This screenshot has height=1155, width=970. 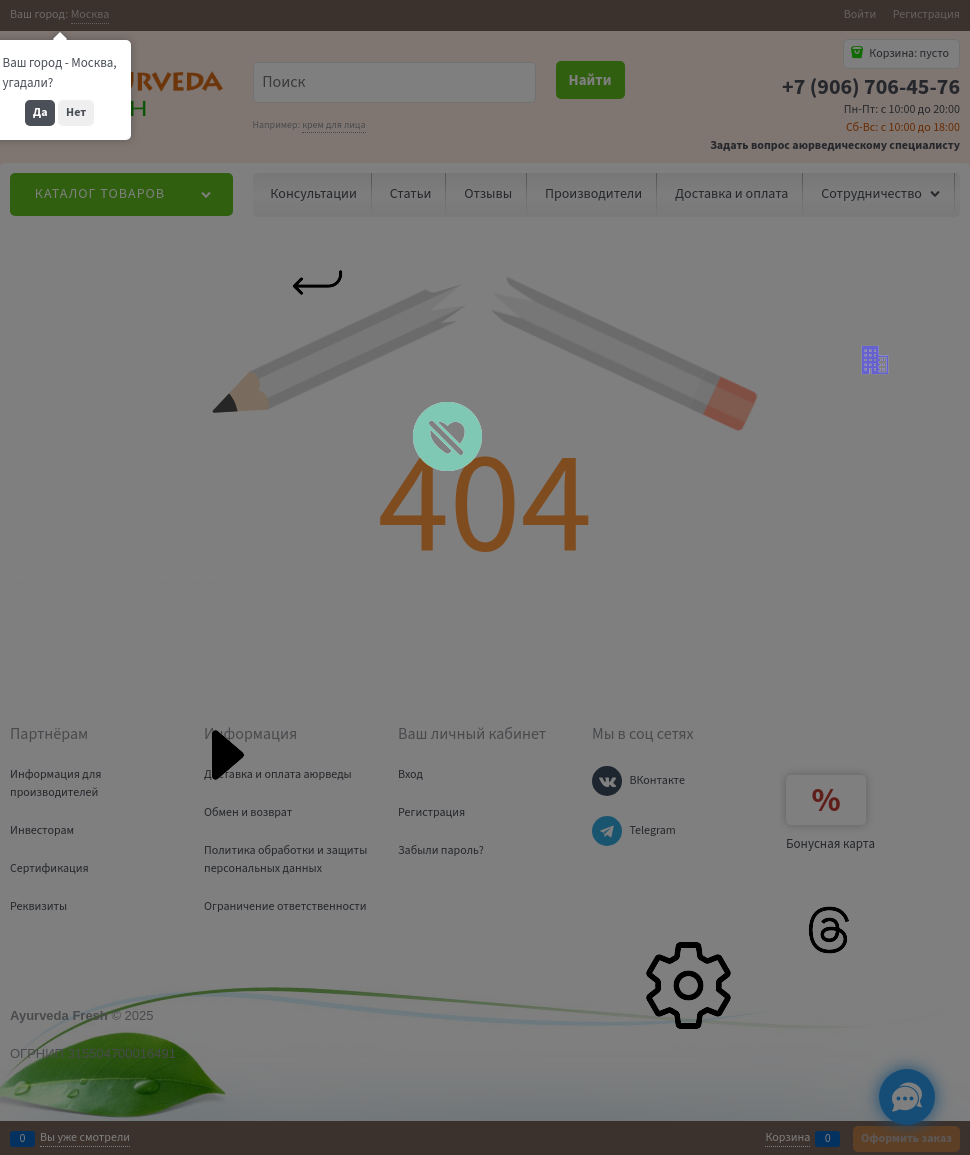 What do you see at coordinates (228, 755) in the screenshot?
I see `play media or start playback` at bounding box center [228, 755].